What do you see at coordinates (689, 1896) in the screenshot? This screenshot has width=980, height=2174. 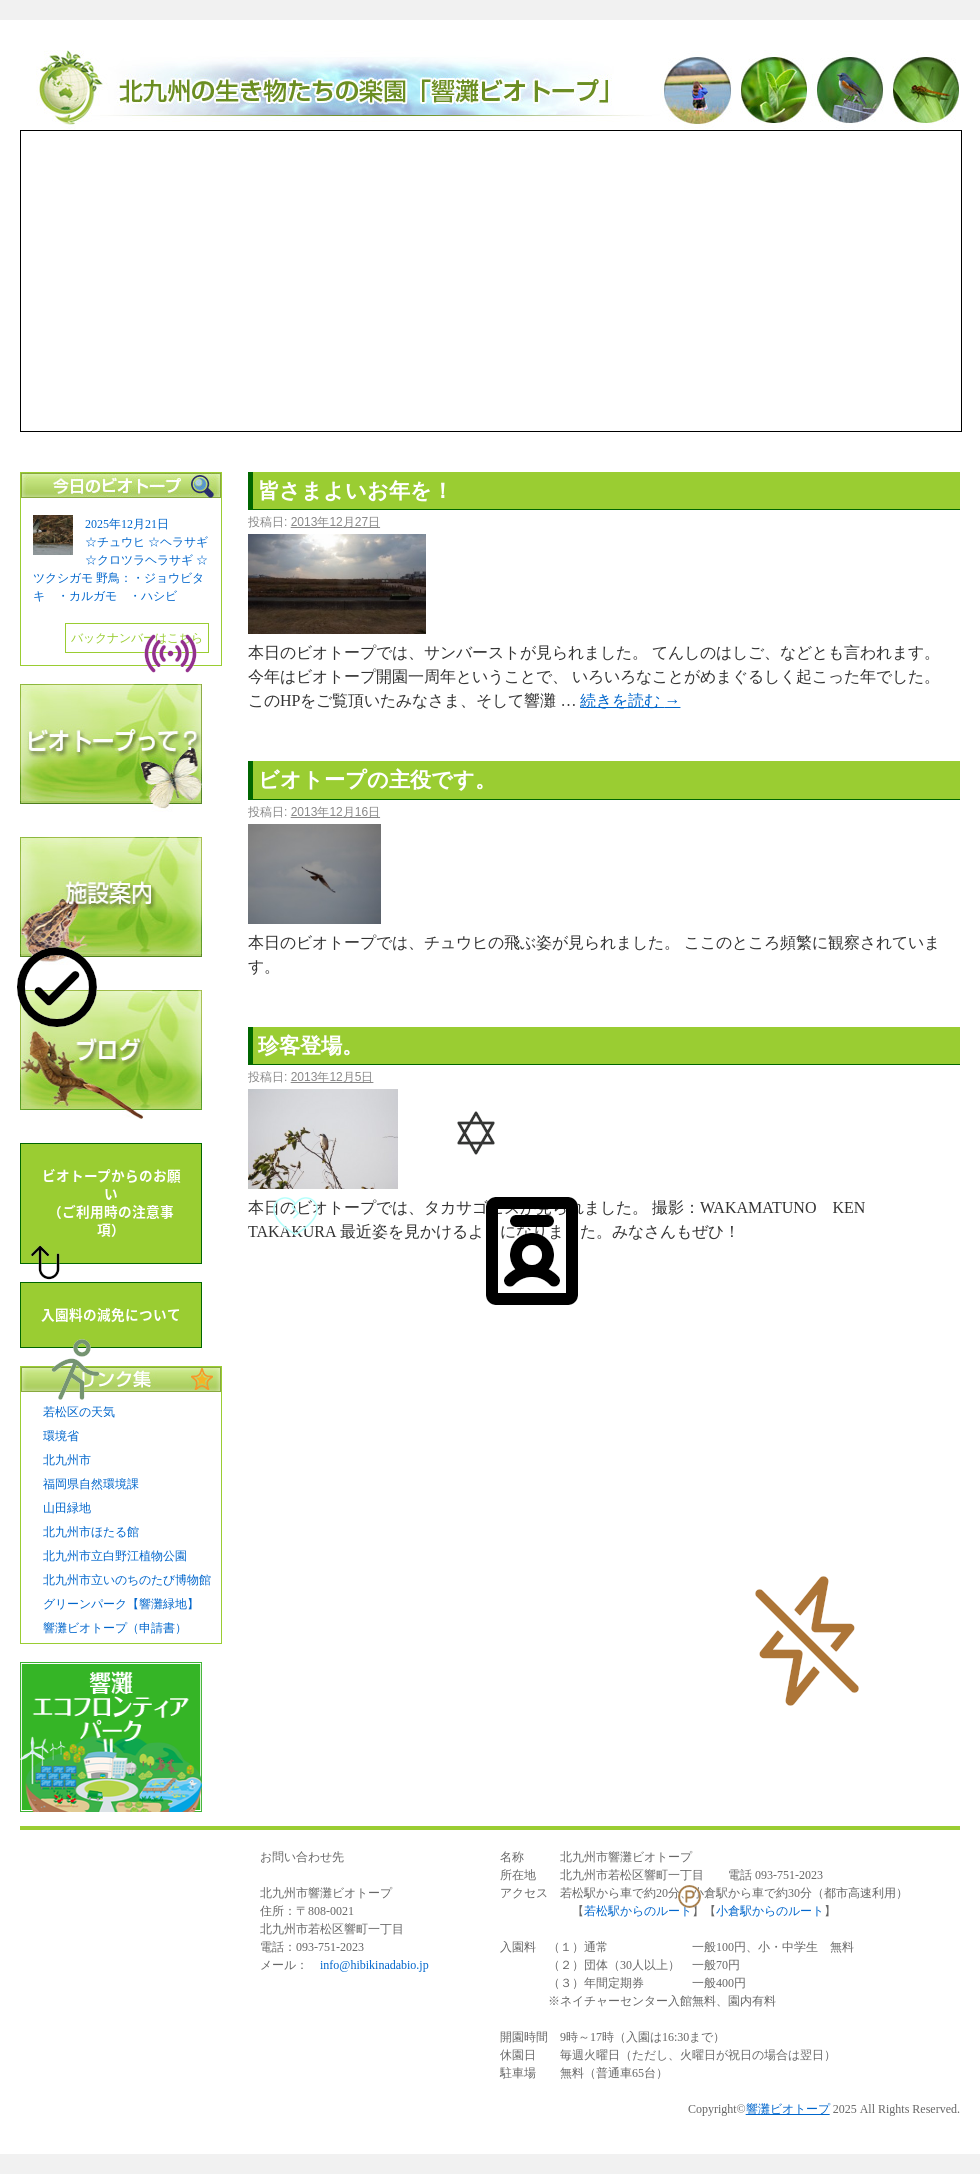 I see `find nearby parking locations` at bounding box center [689, 1896].